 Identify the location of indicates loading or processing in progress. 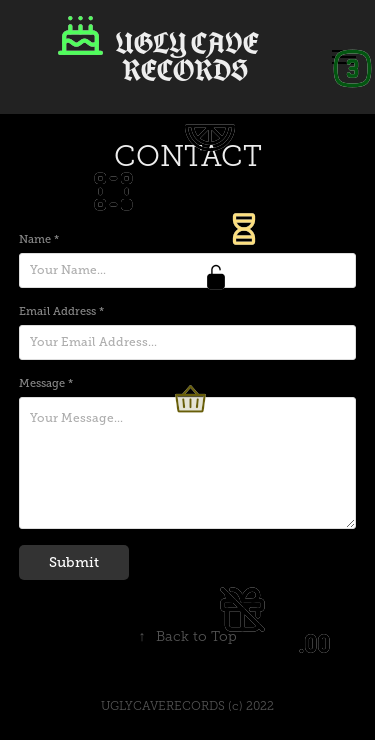
(244, 229).